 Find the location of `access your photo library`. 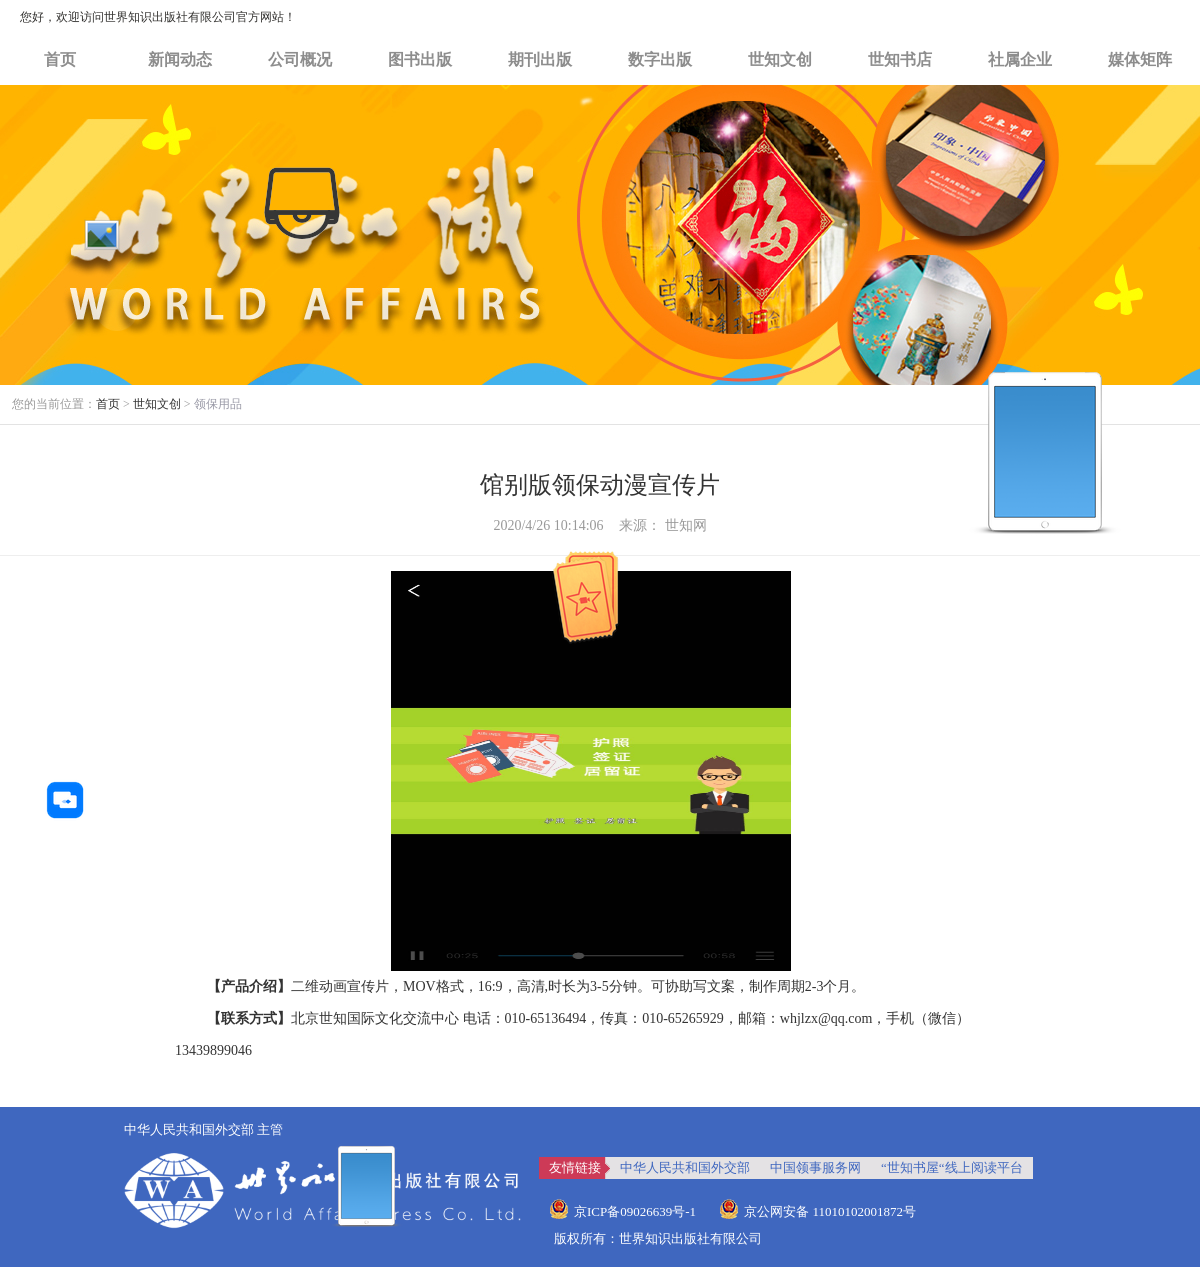

access your photo library is located at coordinates (102, 235).